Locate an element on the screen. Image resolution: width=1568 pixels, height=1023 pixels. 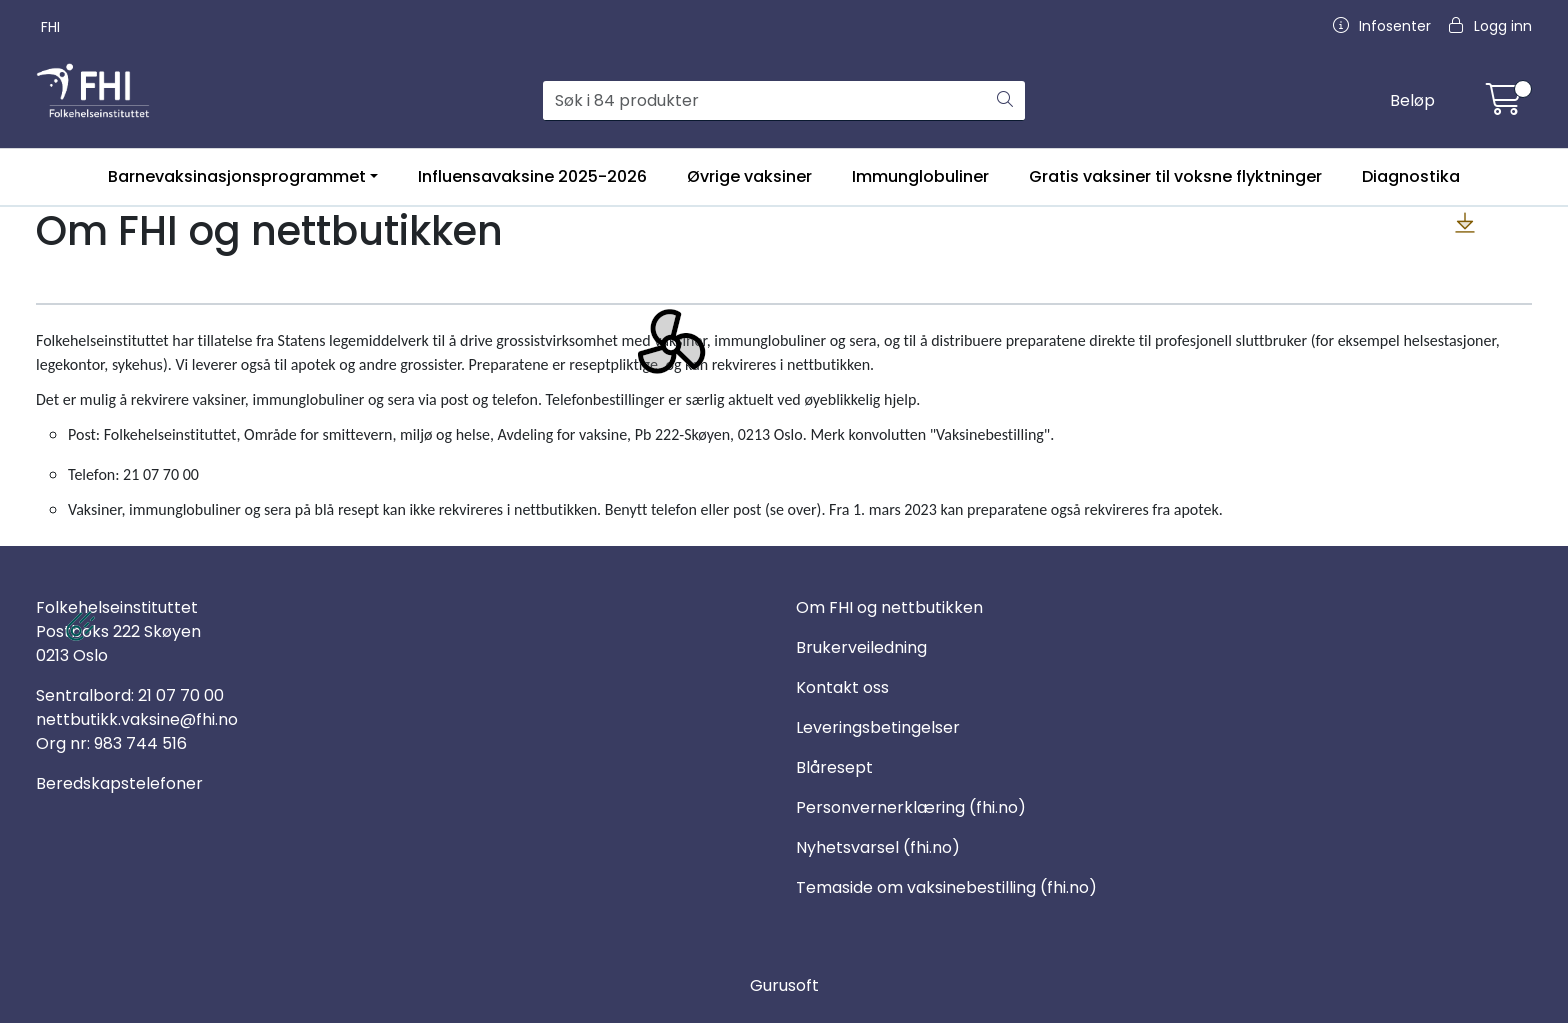
toggle fan or ventilation settings is located at coordinates (671, 345).